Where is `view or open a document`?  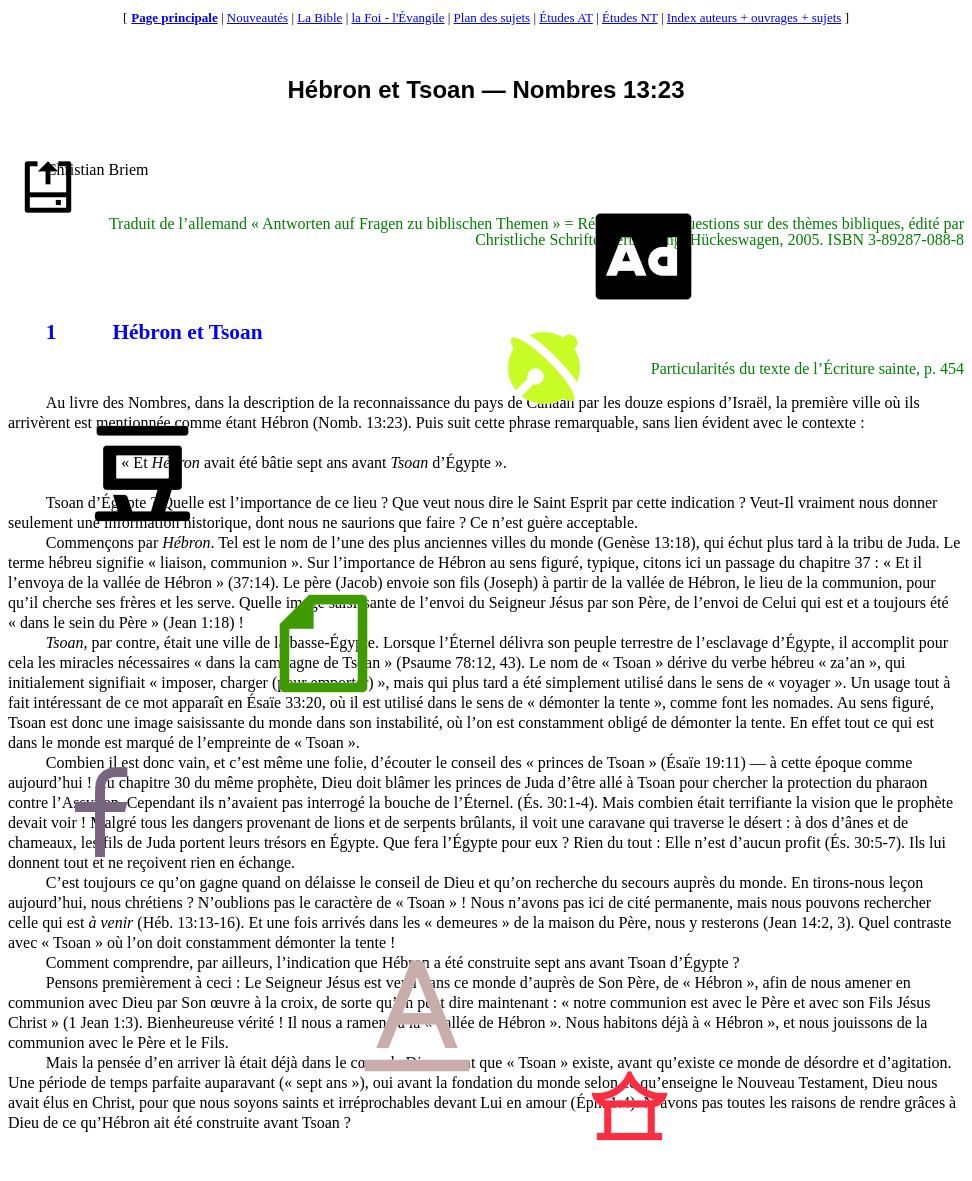 view or open a document is located at coordinates (323, 643).